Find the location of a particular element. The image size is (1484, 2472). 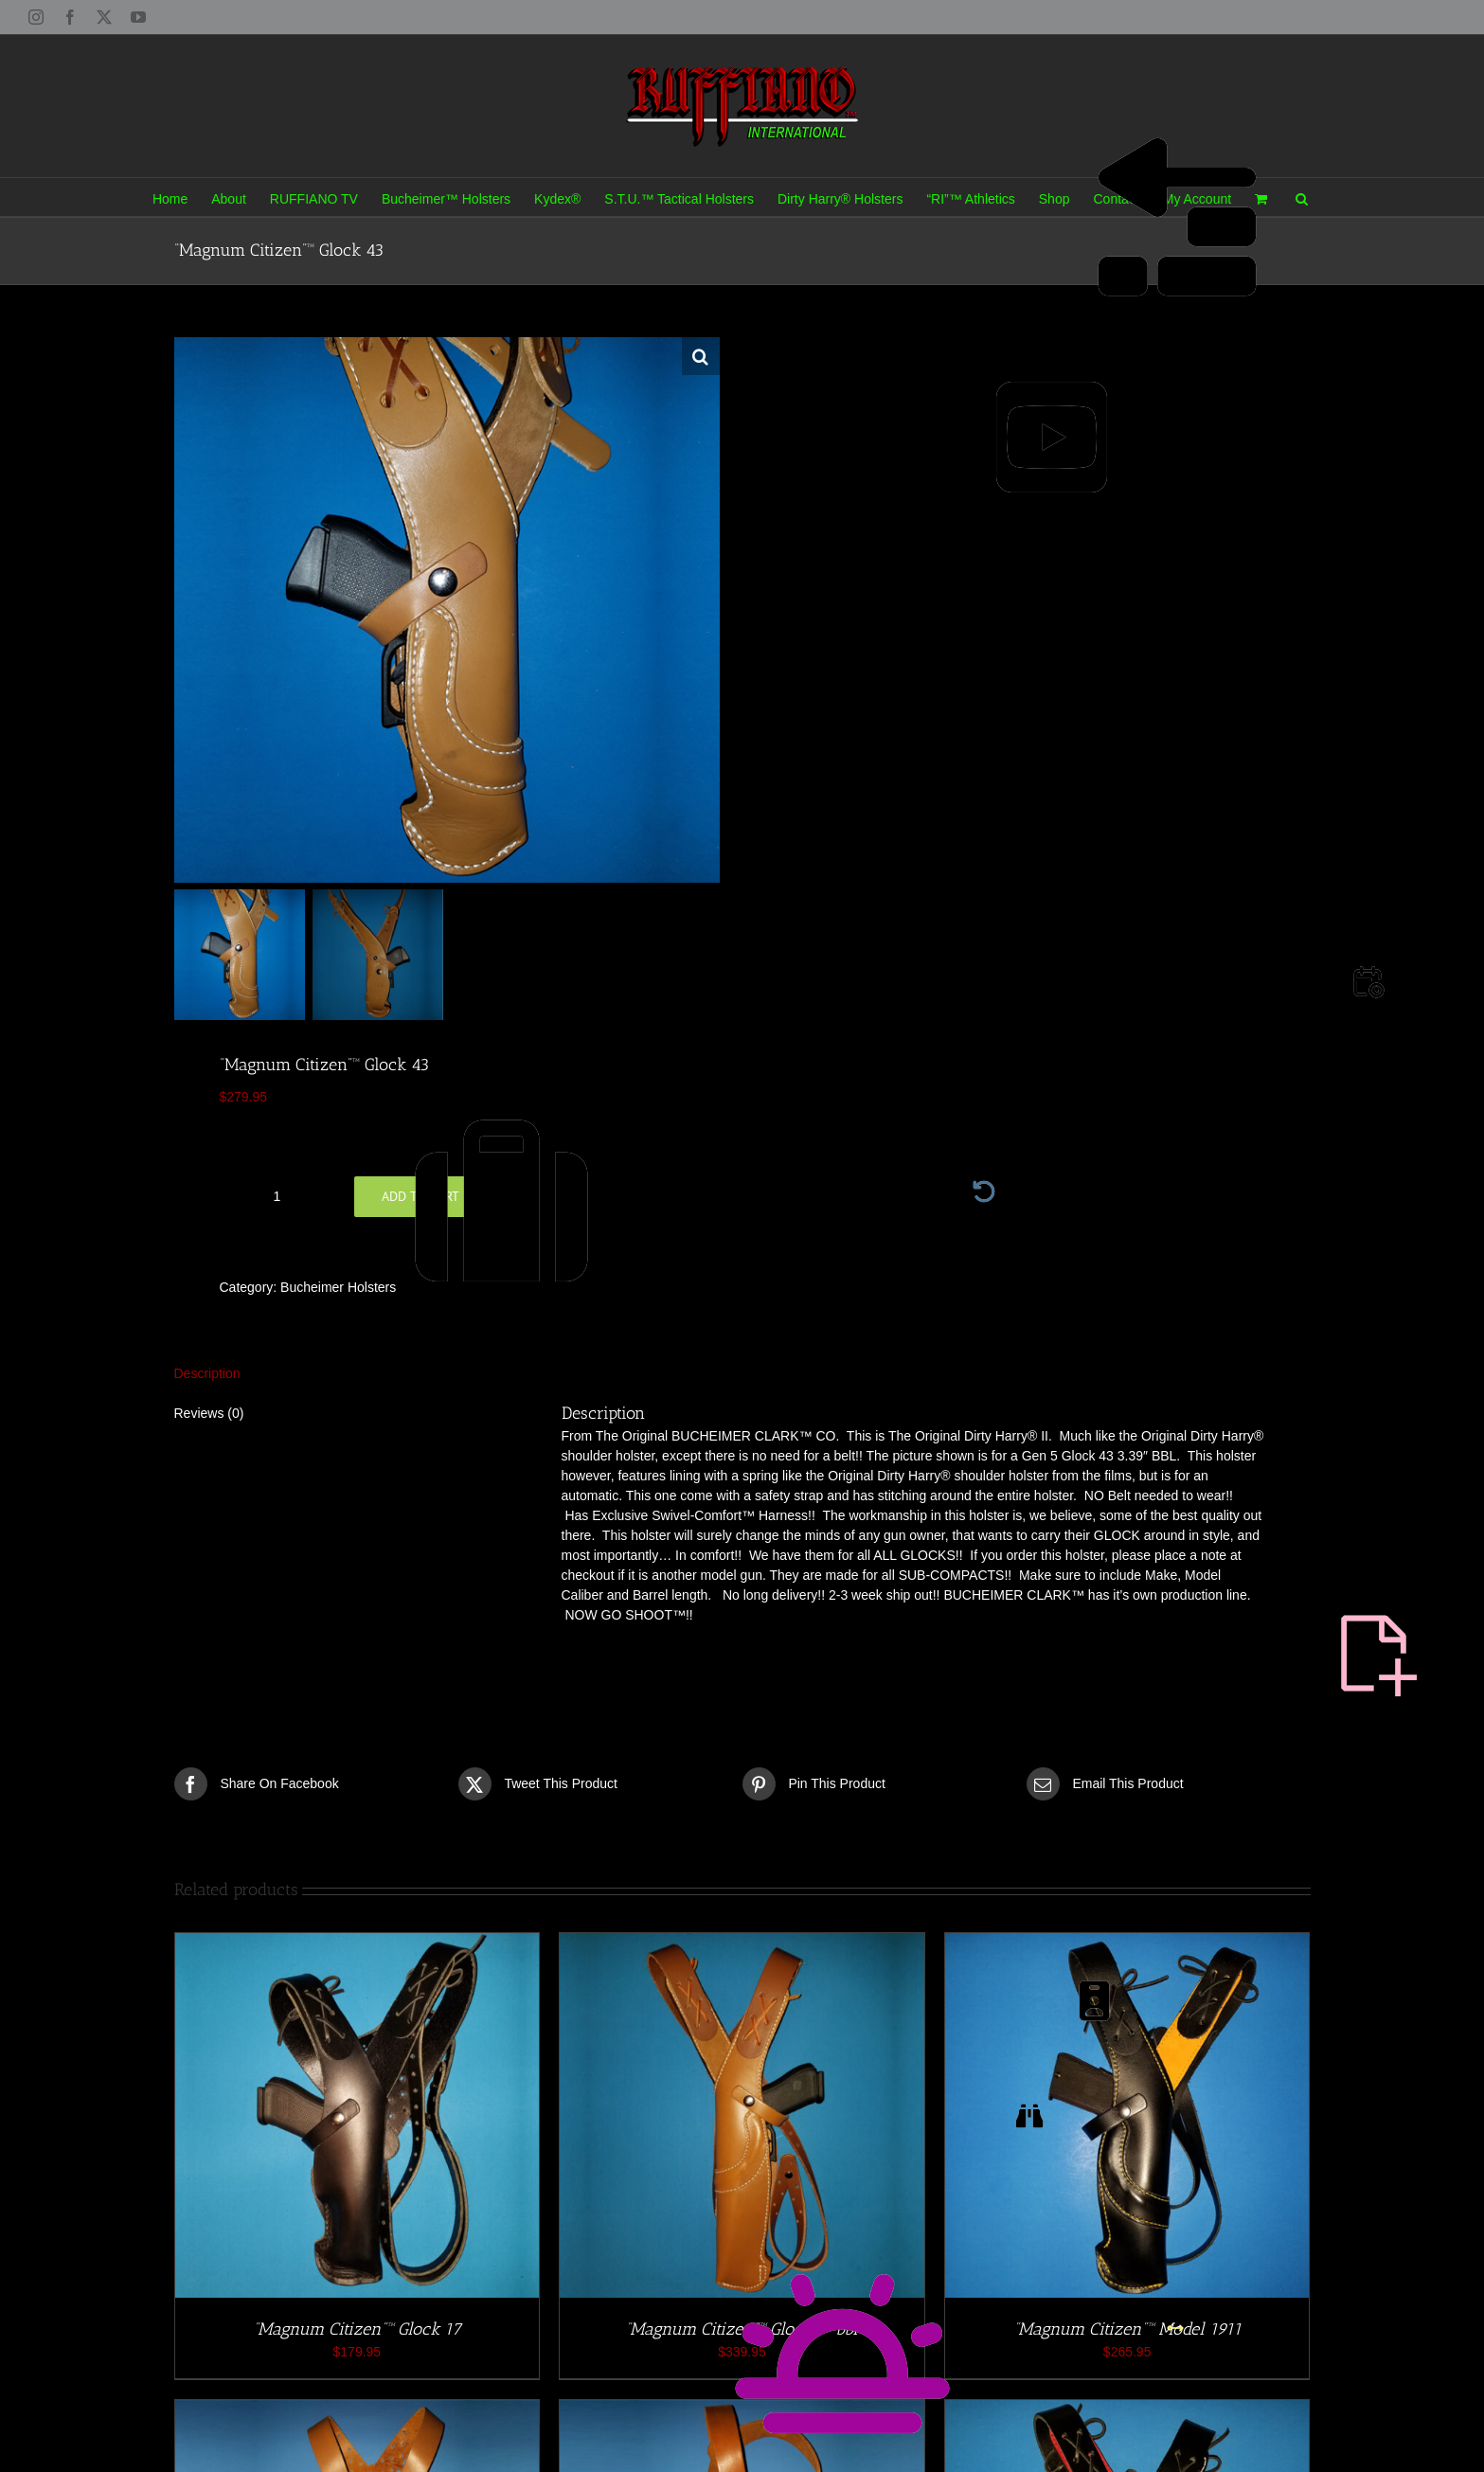

view user identification or profile badge is located at coordinates (1094, 2000).